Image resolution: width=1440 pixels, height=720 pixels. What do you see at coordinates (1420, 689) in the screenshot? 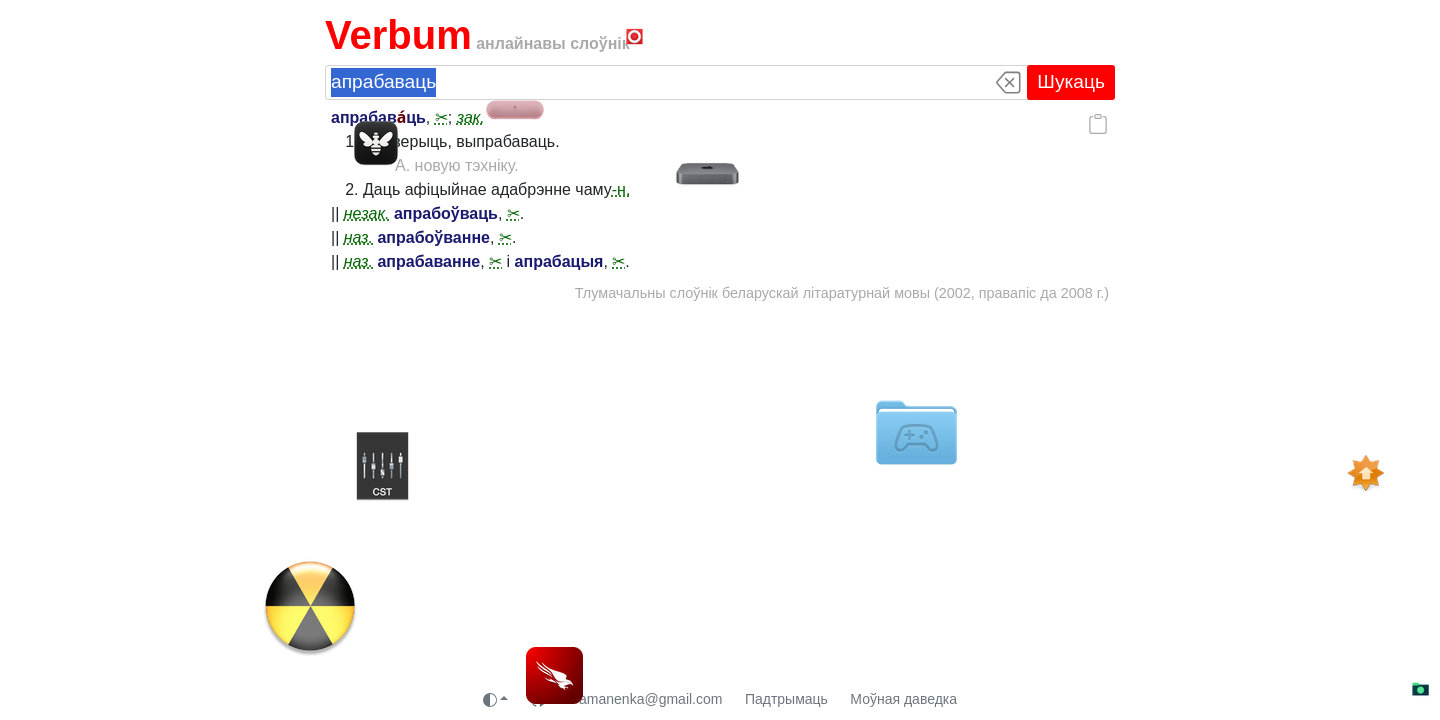
I see `open android 12 system files folder` at bounding box center [1420, 689].